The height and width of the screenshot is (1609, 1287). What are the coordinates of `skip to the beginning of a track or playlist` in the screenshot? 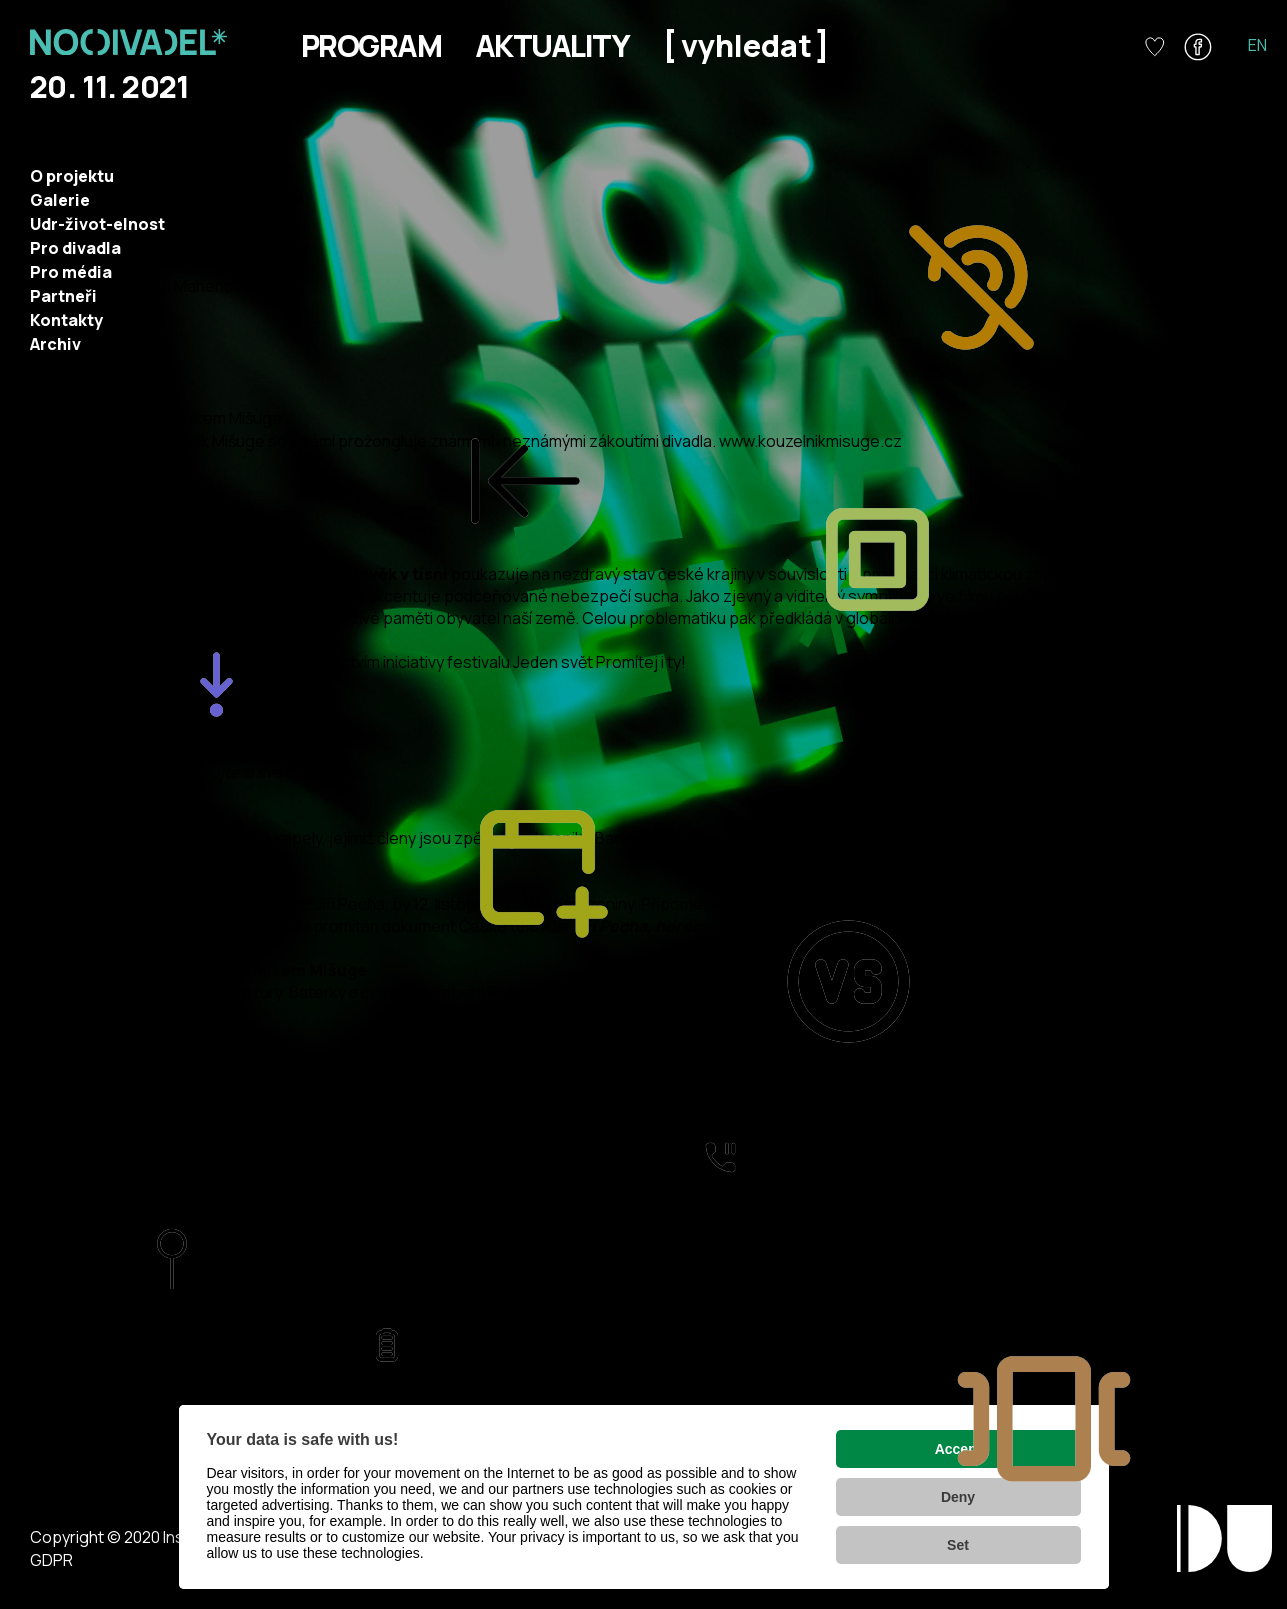 It's located at (523, 481).